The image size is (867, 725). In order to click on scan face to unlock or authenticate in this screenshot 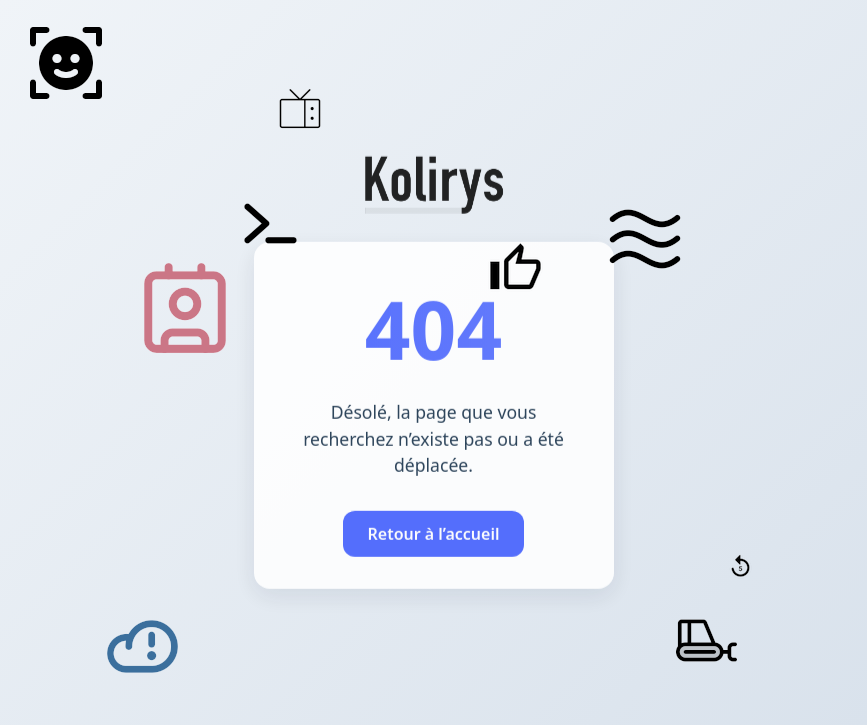, I will do `click(66, 63)`.